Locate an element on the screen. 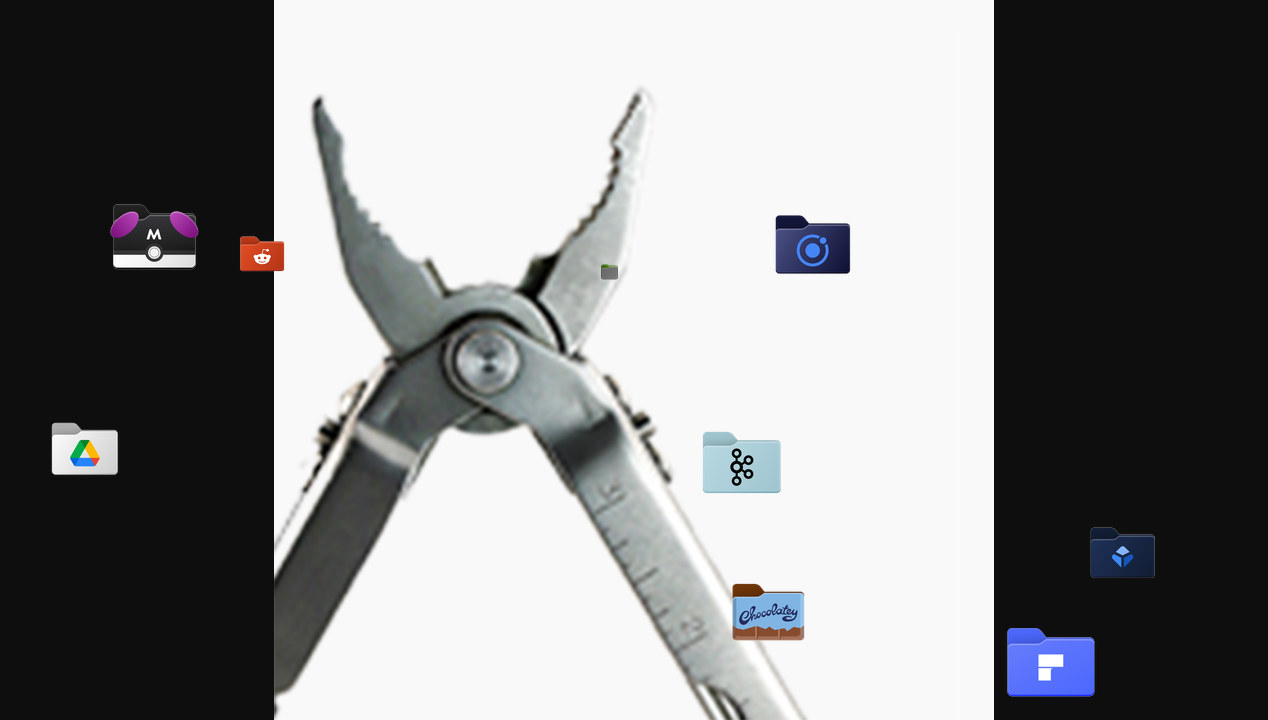  open ionic framework project folder is located at coordinates (812, 246).